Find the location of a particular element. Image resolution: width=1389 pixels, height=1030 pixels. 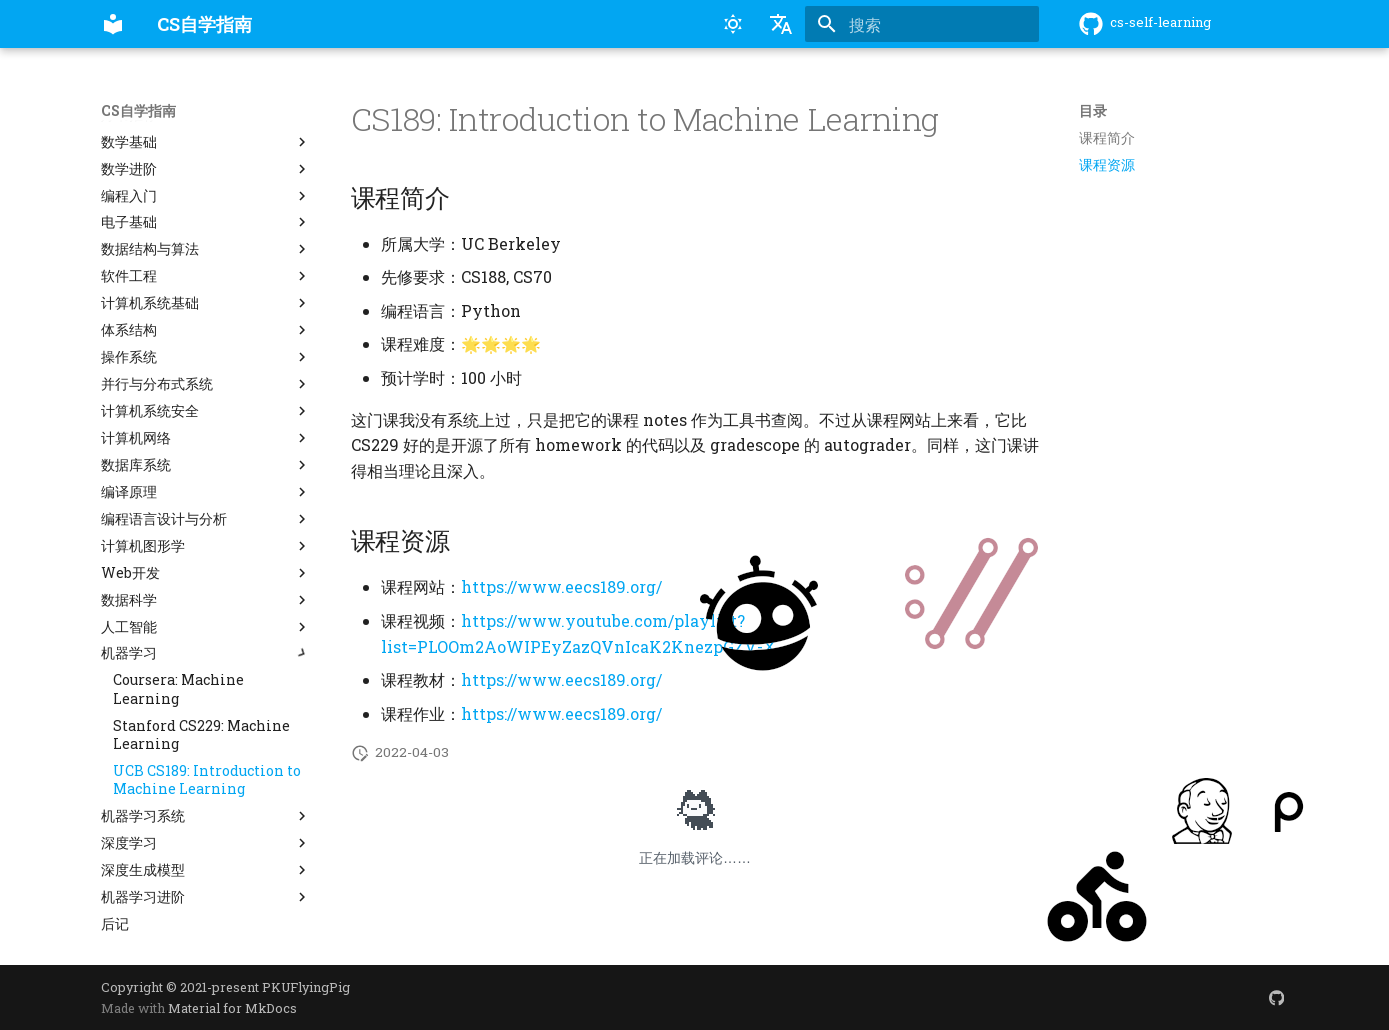

view cycling or bike routes is located at coordinates (1097, 901).